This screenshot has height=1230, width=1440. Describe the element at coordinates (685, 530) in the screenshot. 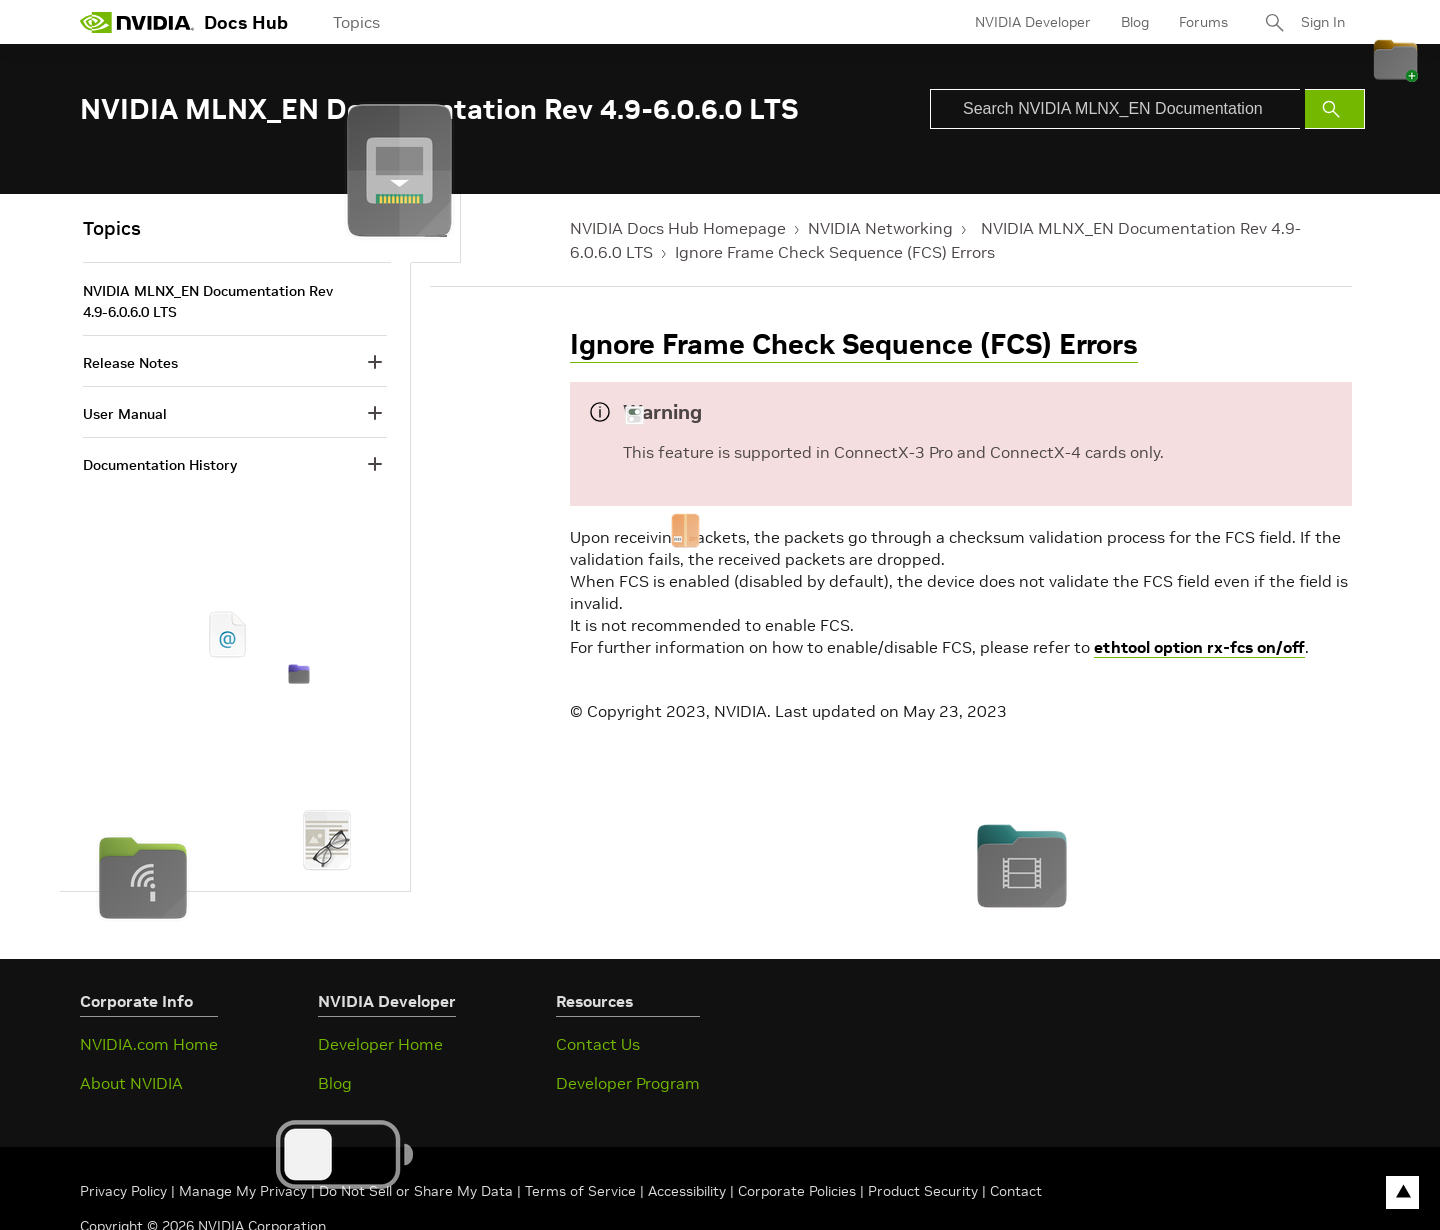

I see `a software package or archive file` at that location.